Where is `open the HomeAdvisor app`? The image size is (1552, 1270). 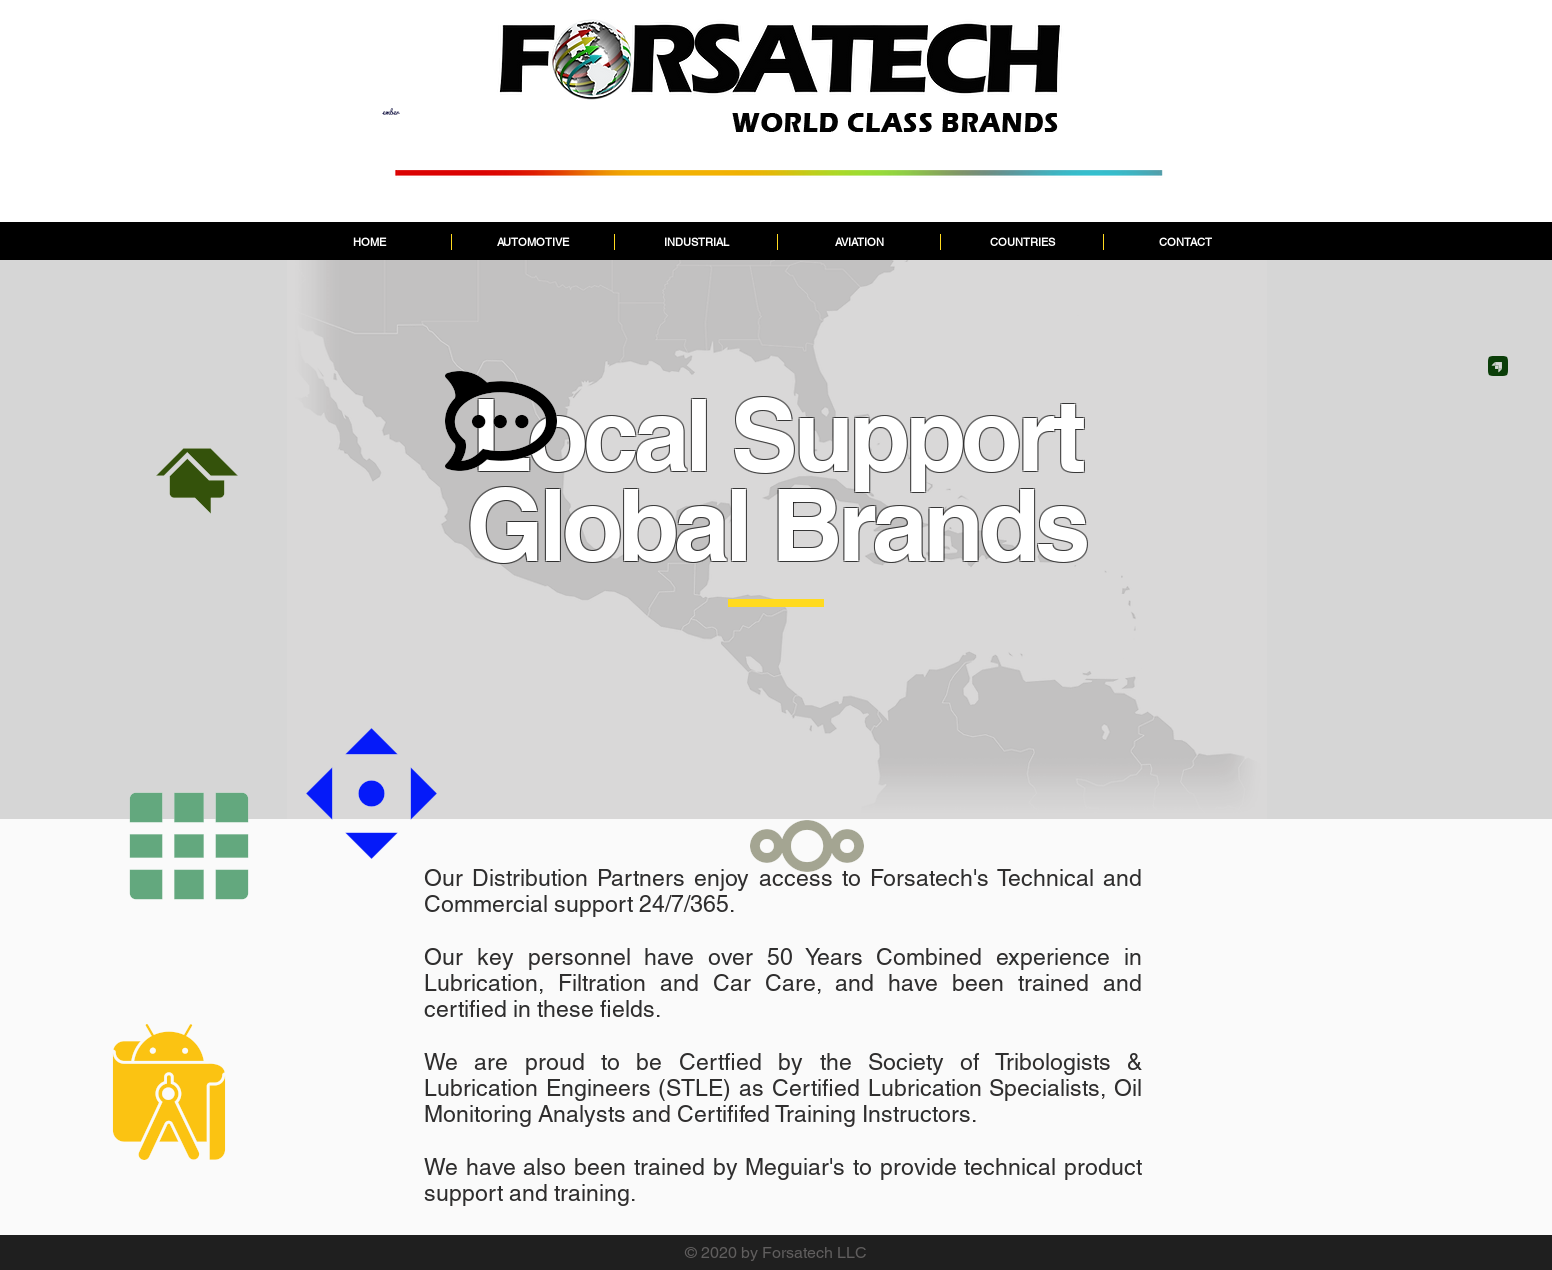 open the HomeAdvisor app is located at coordinates (197, 481).